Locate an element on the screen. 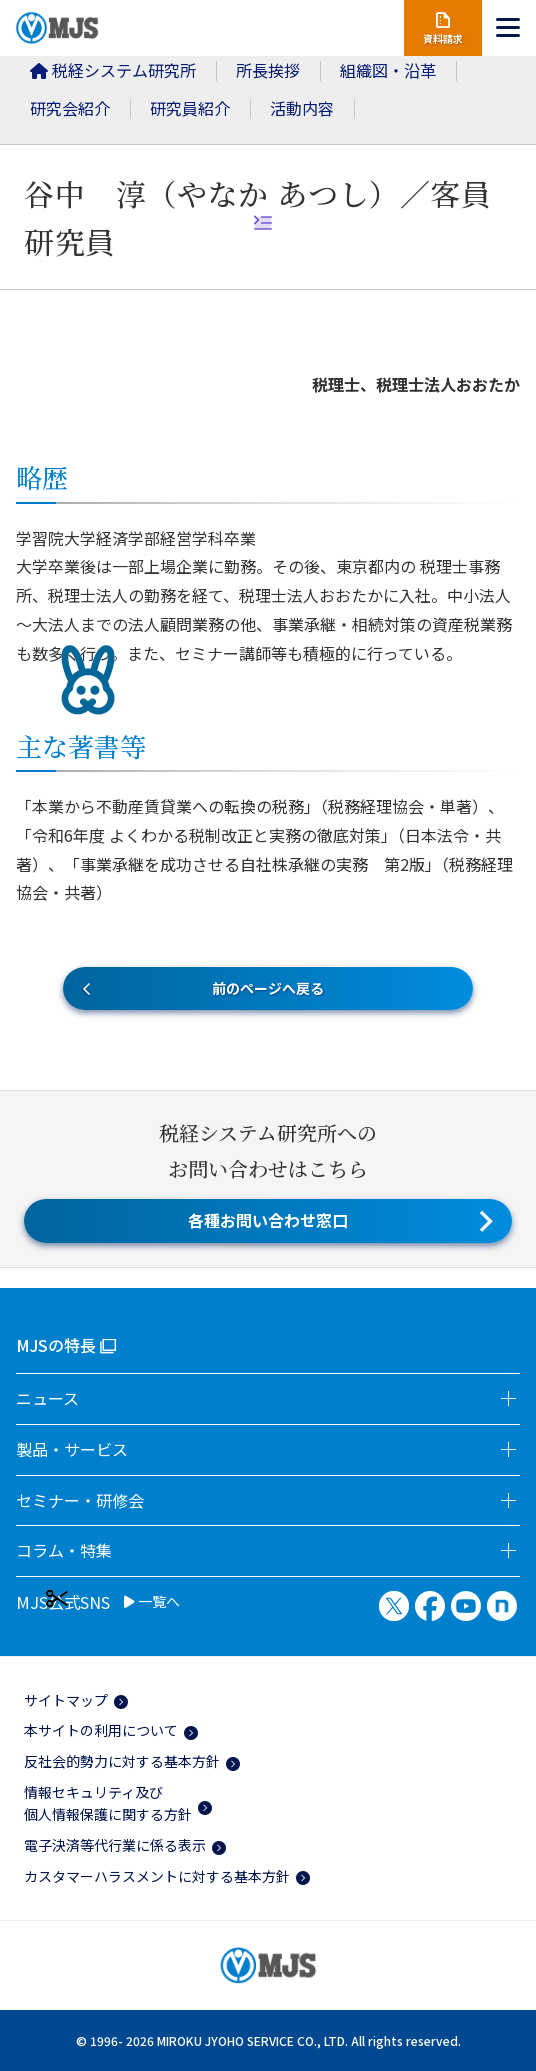 The image size is (536, 2071). cut selected content is located at coordinates (56, 1598).